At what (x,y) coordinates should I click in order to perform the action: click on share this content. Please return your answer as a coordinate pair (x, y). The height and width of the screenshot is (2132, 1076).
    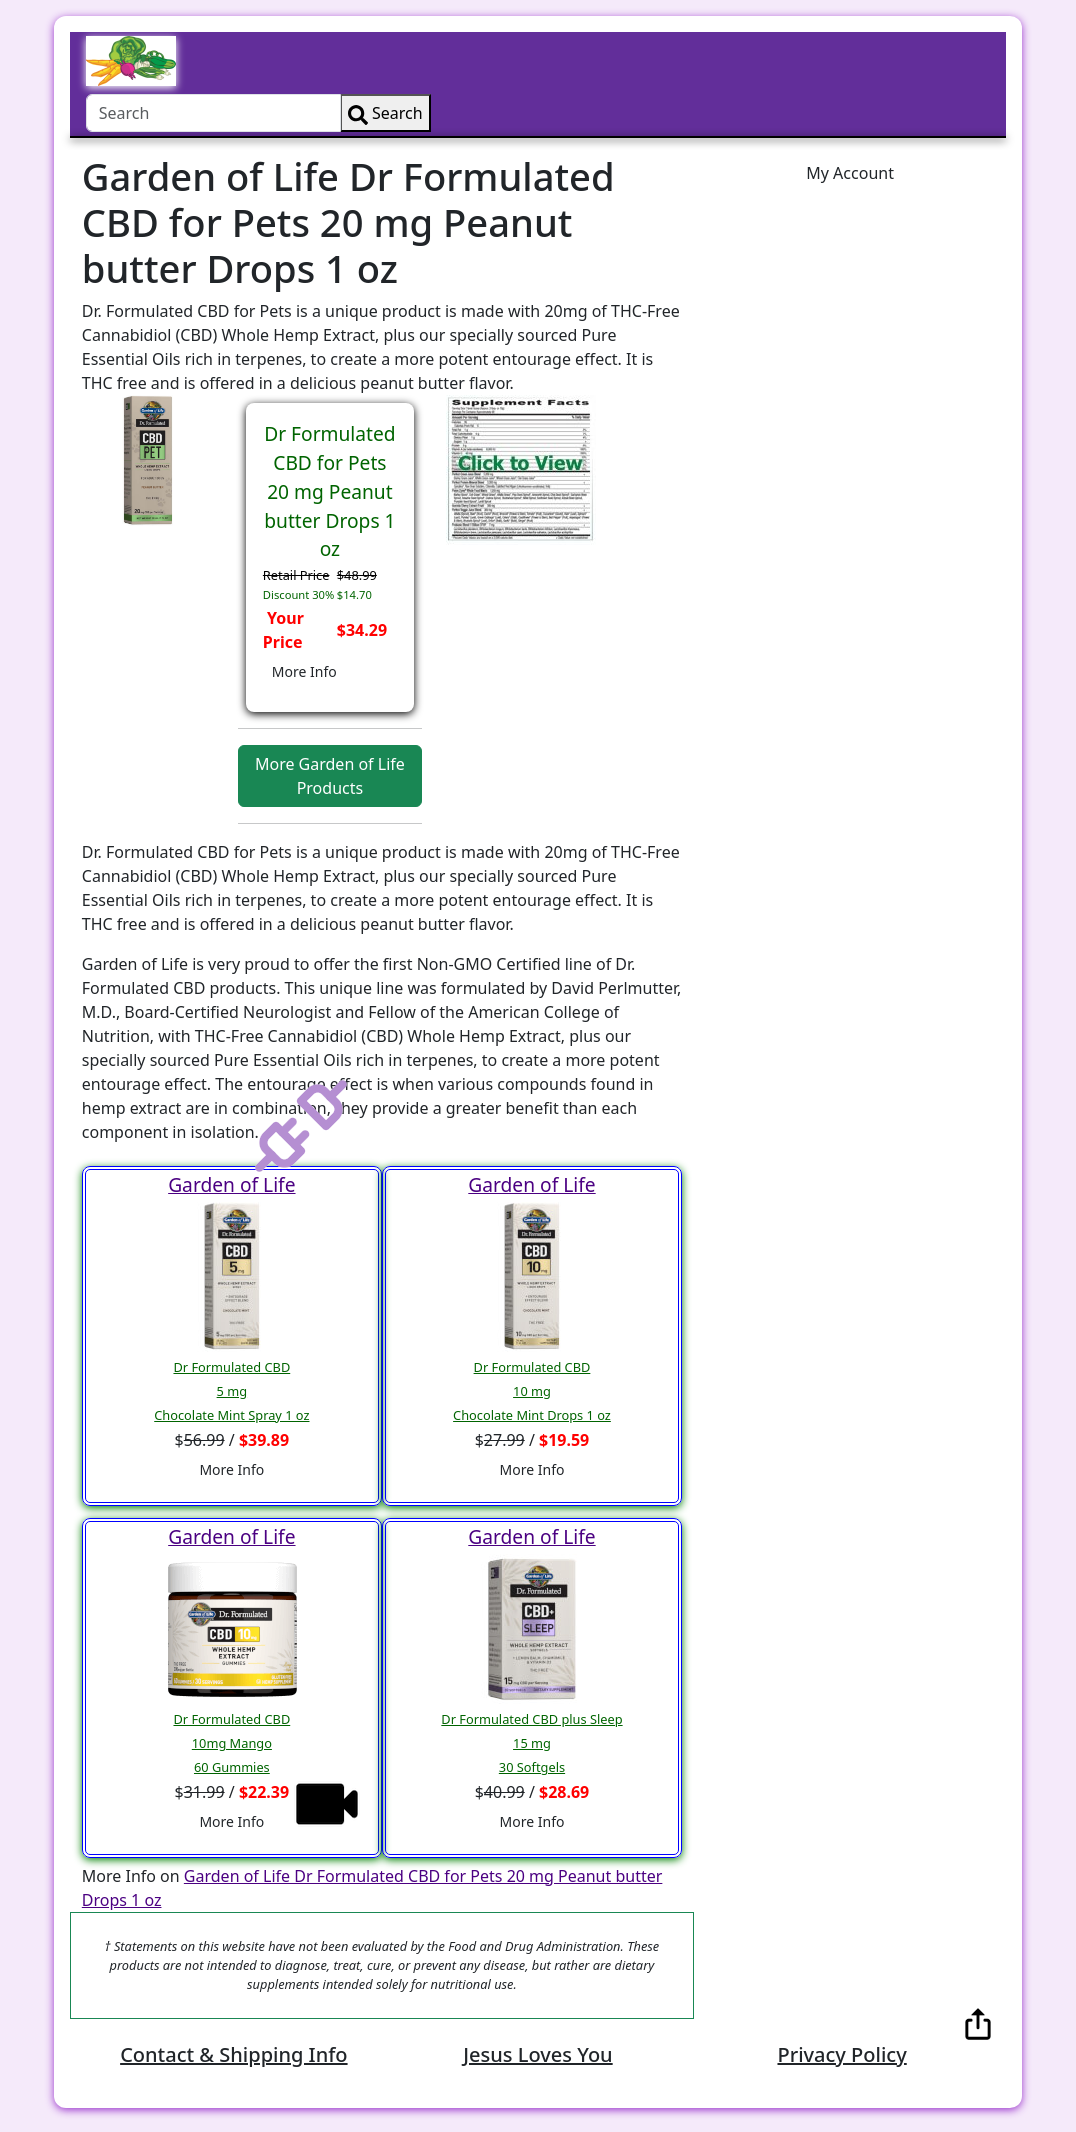
    Looking at the image, I should click on (978, 2025).